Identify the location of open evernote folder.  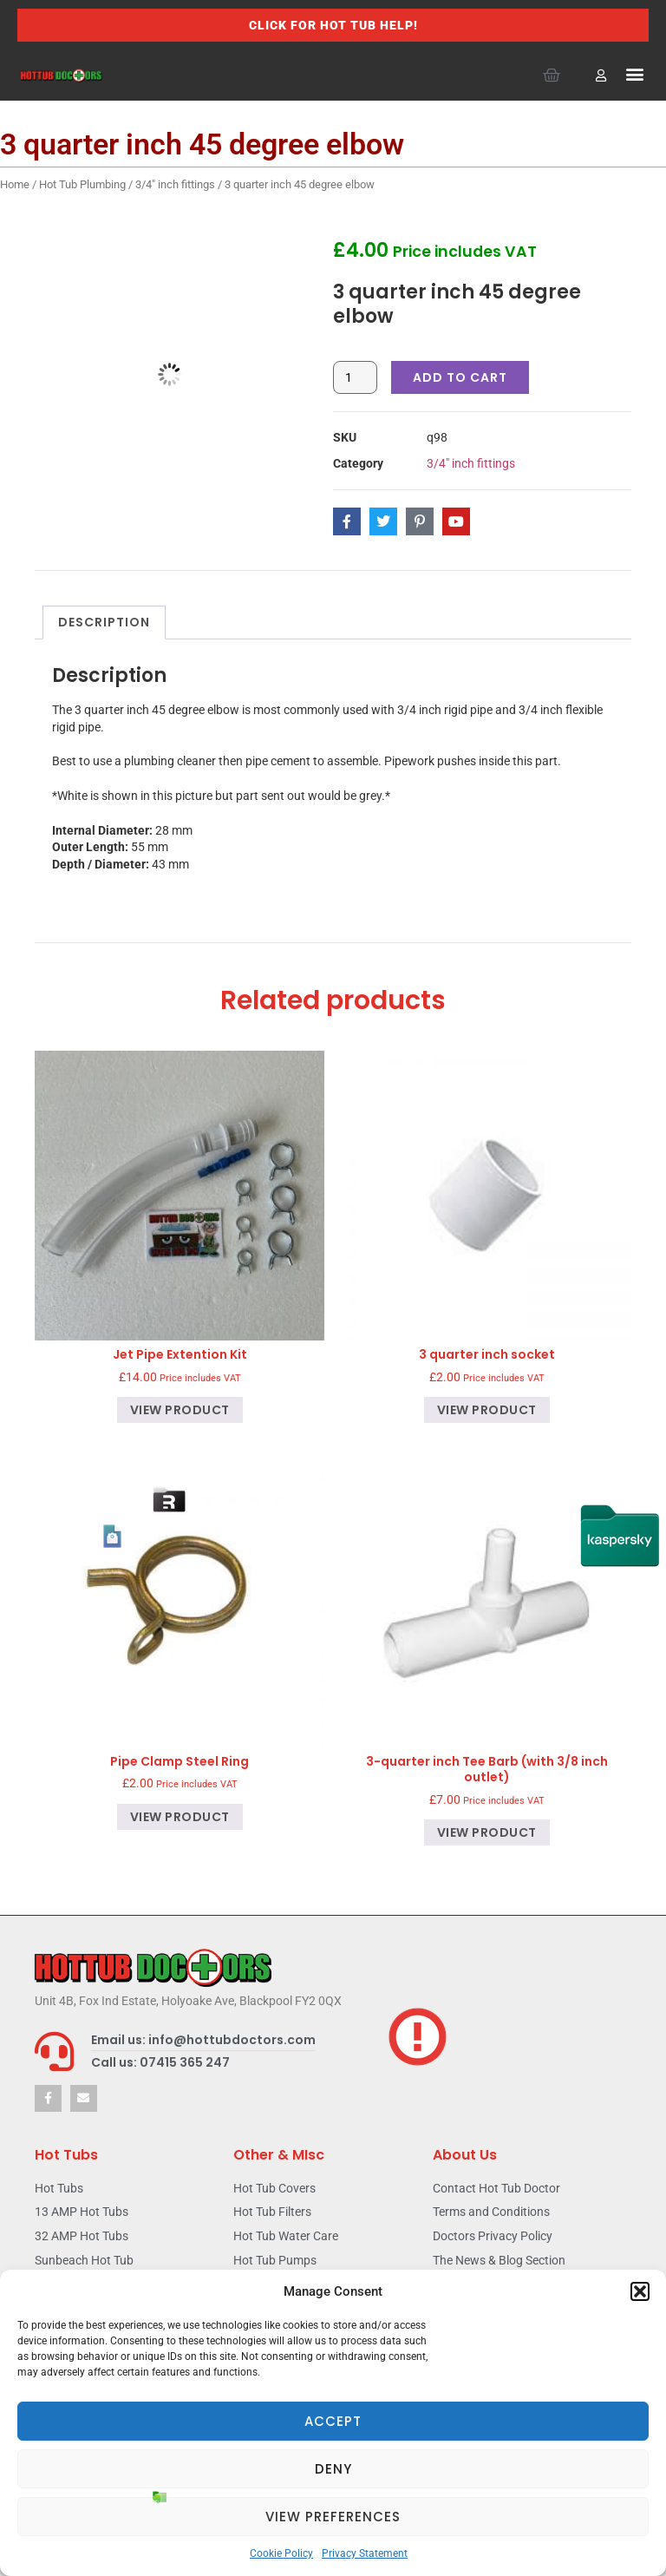
(160, 2497).